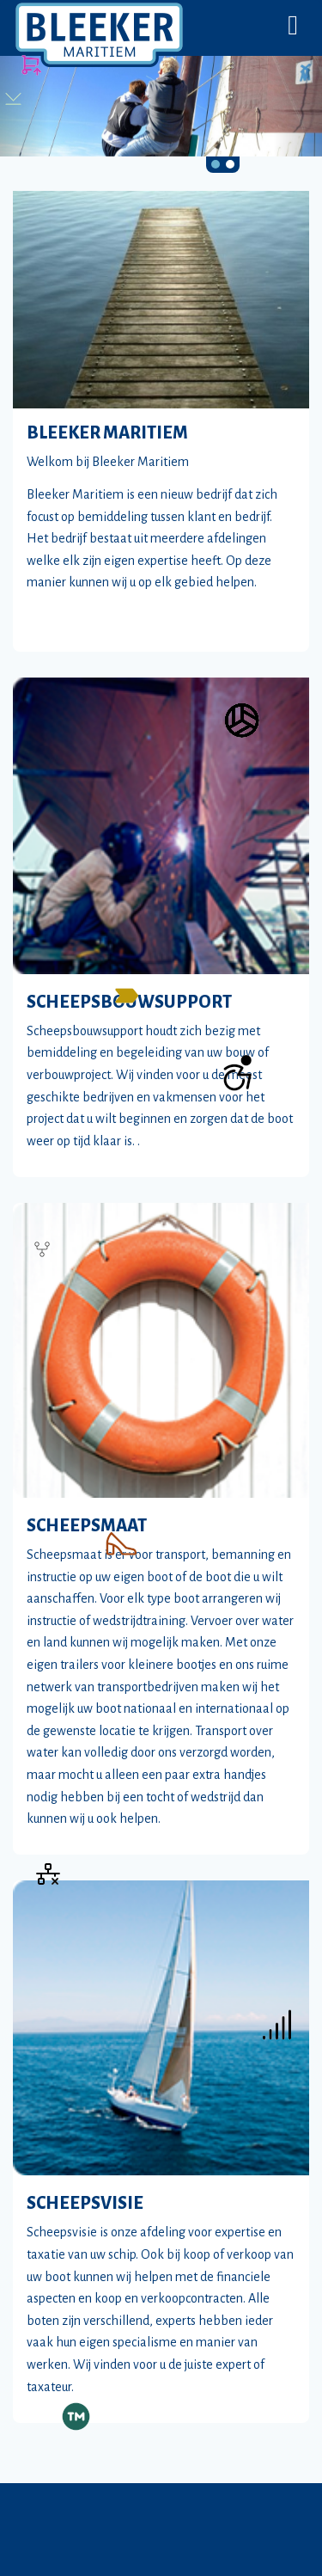 The height and width of the screenshot is (2576, 322). Describe the element at coordinates (126, 996) in the screenshot. I see `mark item as important or priority` at that location.